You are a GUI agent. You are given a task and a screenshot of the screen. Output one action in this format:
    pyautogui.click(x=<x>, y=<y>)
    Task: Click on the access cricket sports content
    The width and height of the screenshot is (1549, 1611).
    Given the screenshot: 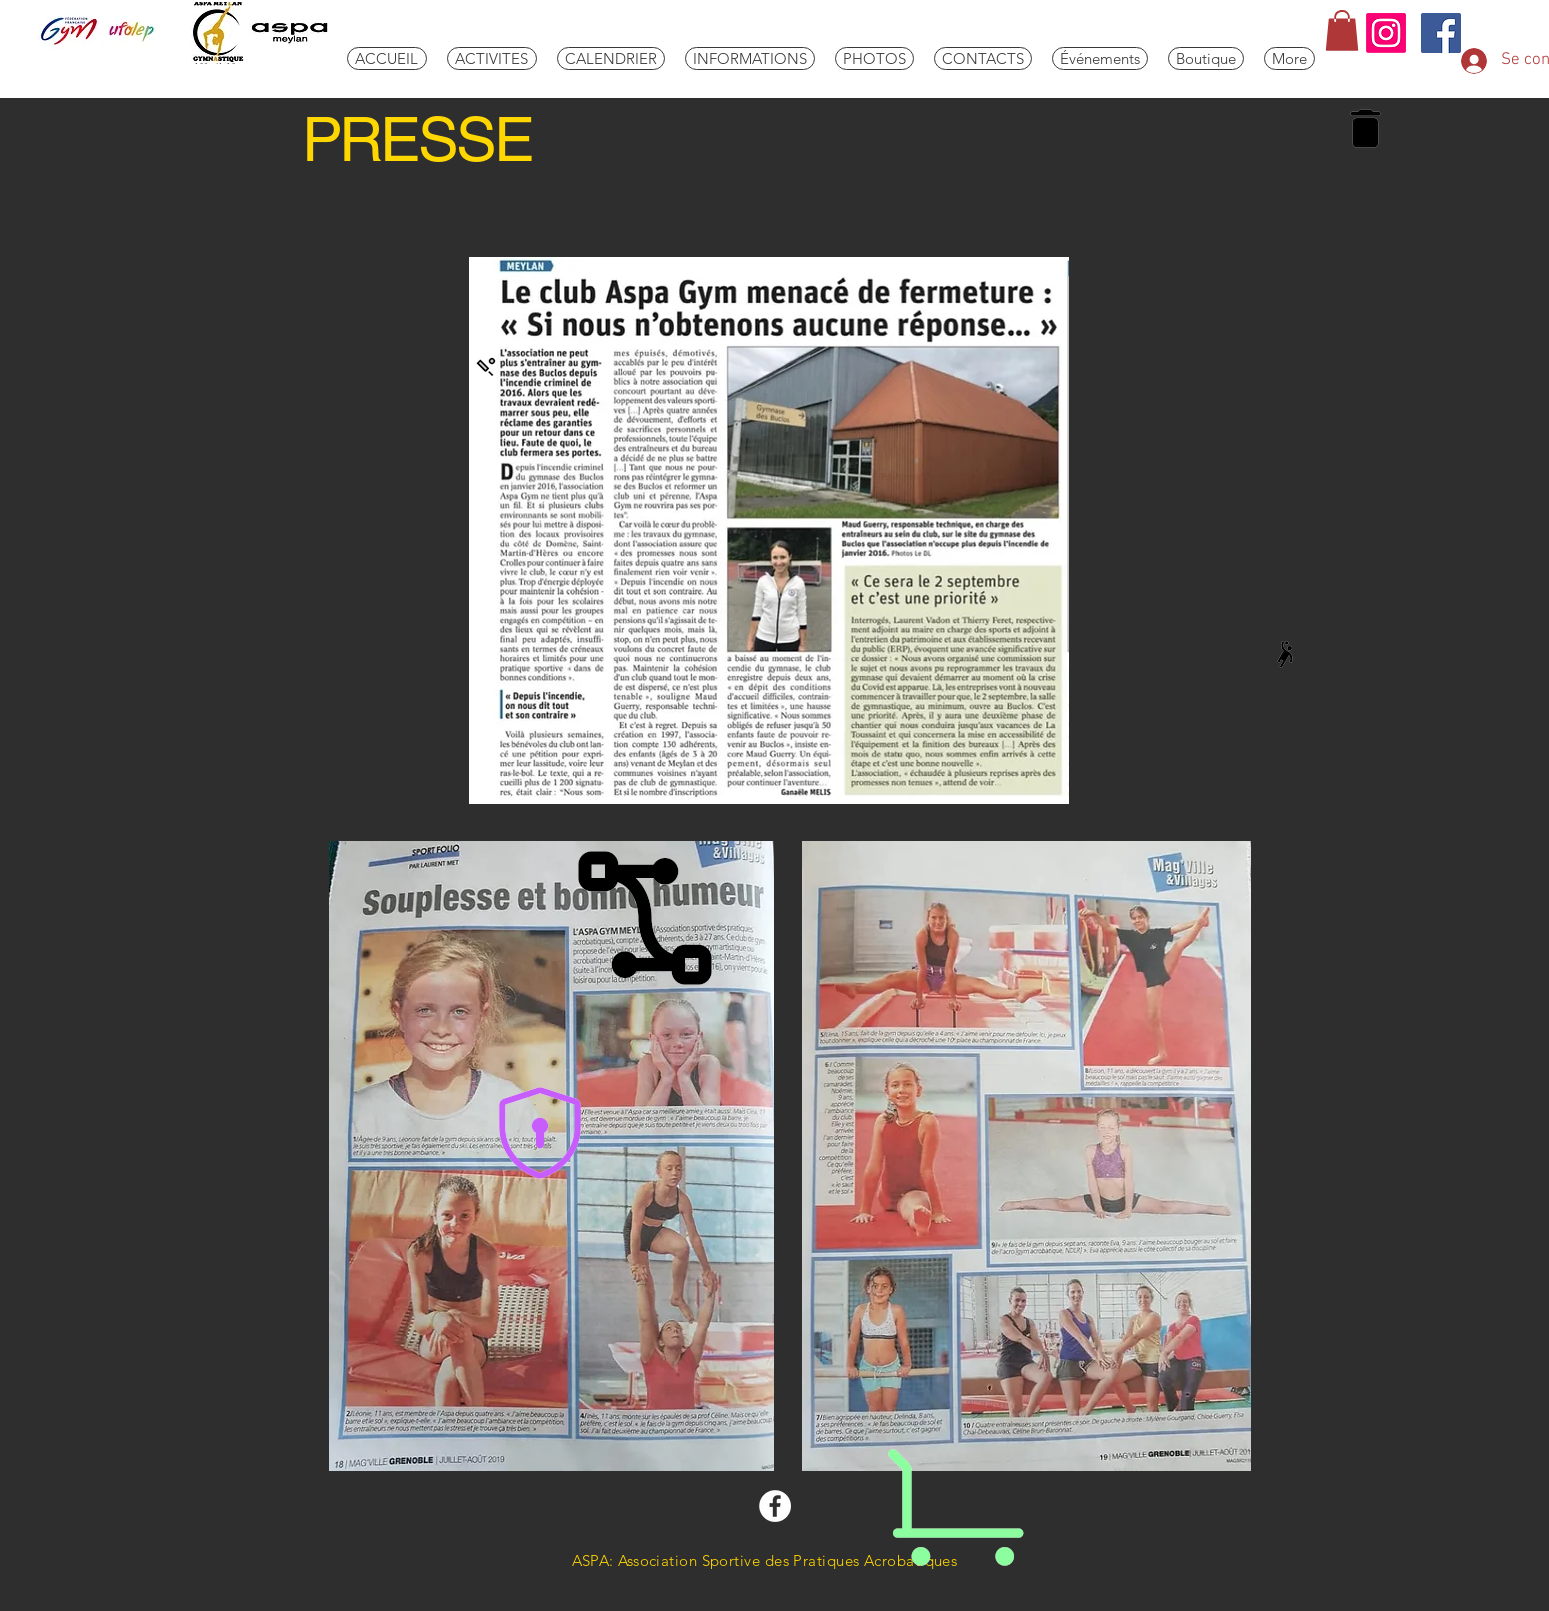 What is the action you would take?
    pyautogui.click(x=486, y=367)
    